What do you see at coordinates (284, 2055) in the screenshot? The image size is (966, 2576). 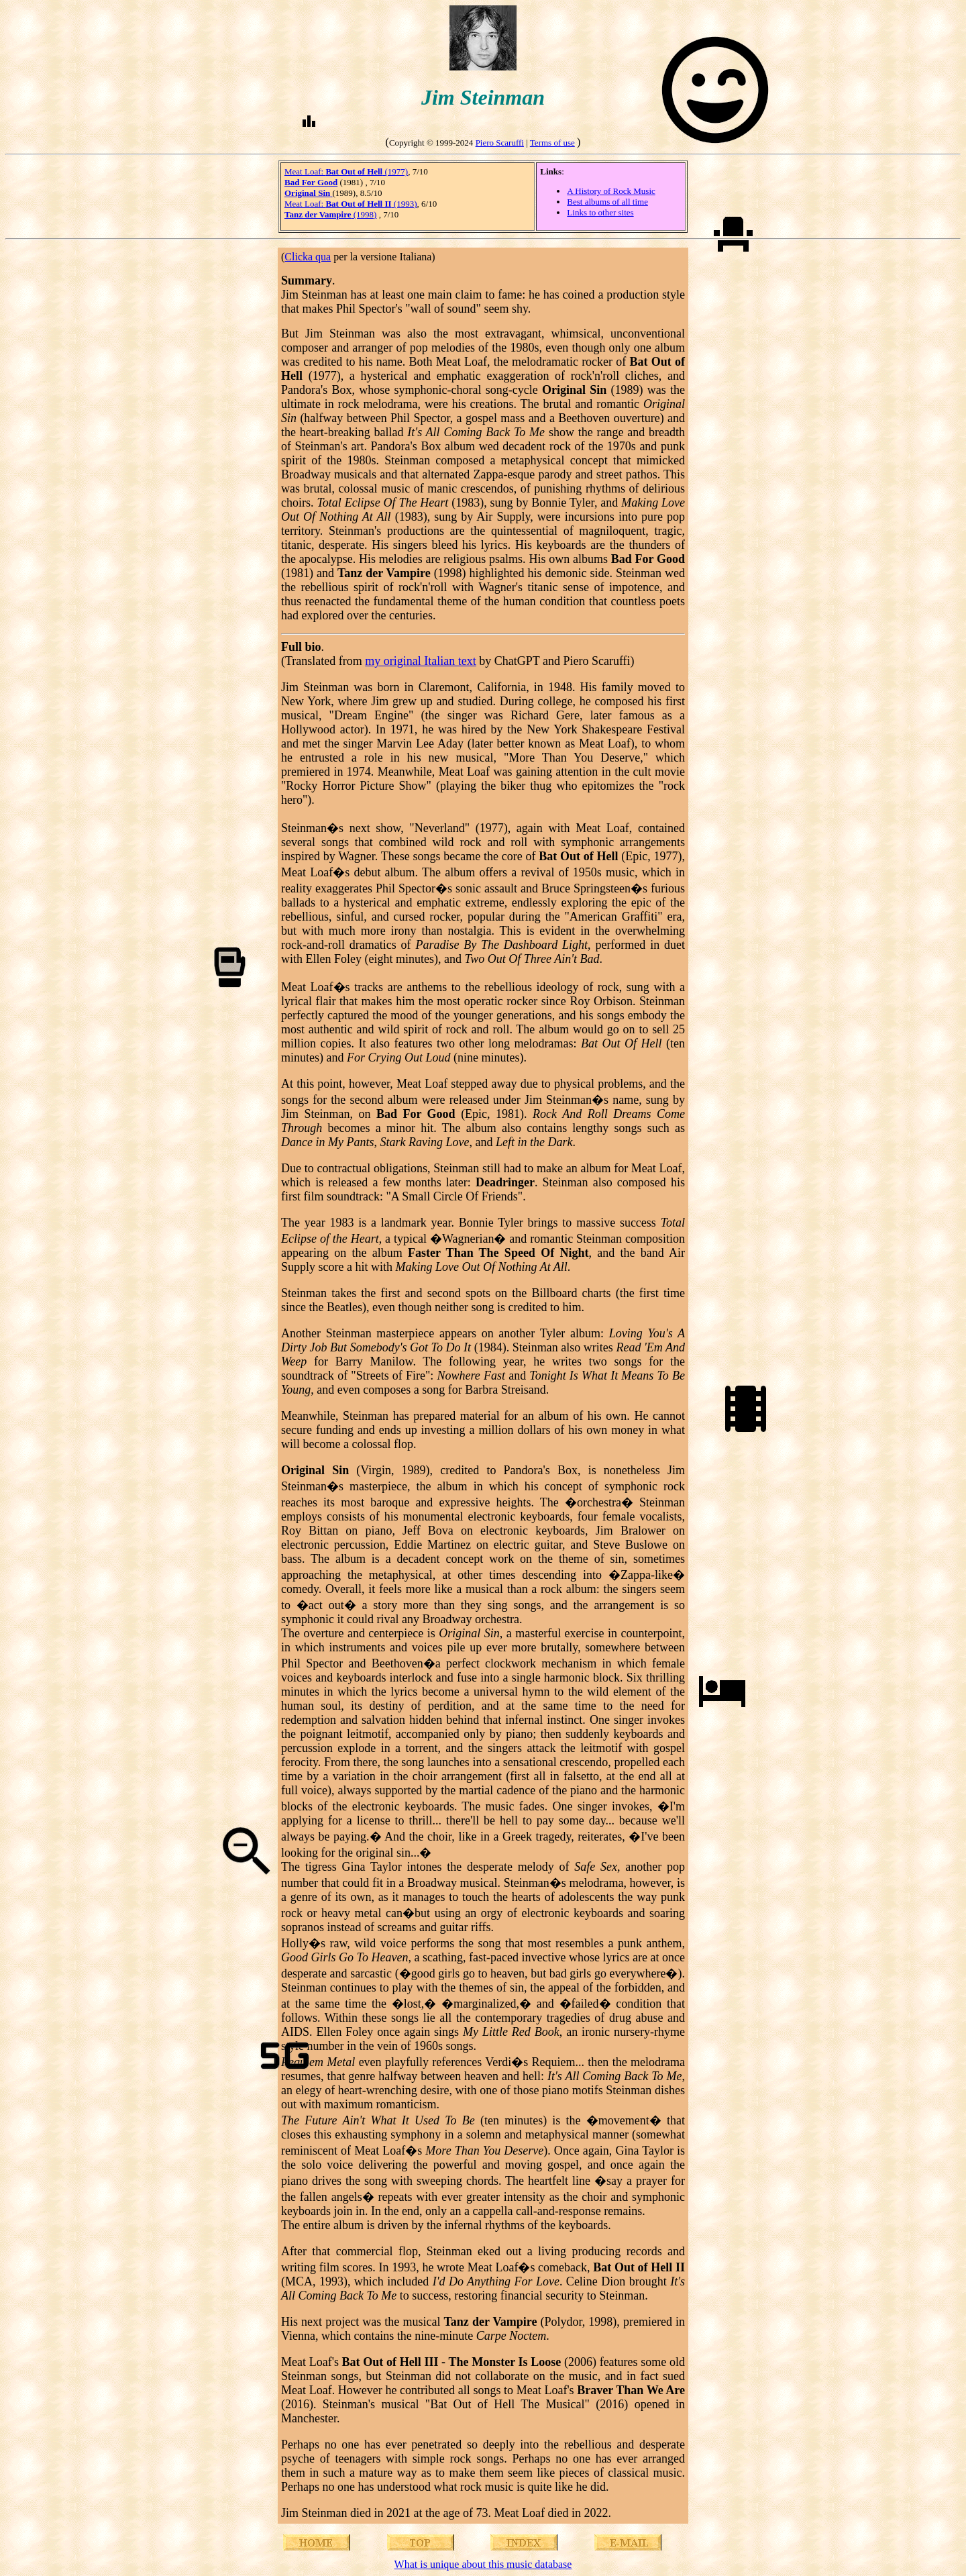 I see `indicates 5G network connectivity` at bounding box center [284, 2055].